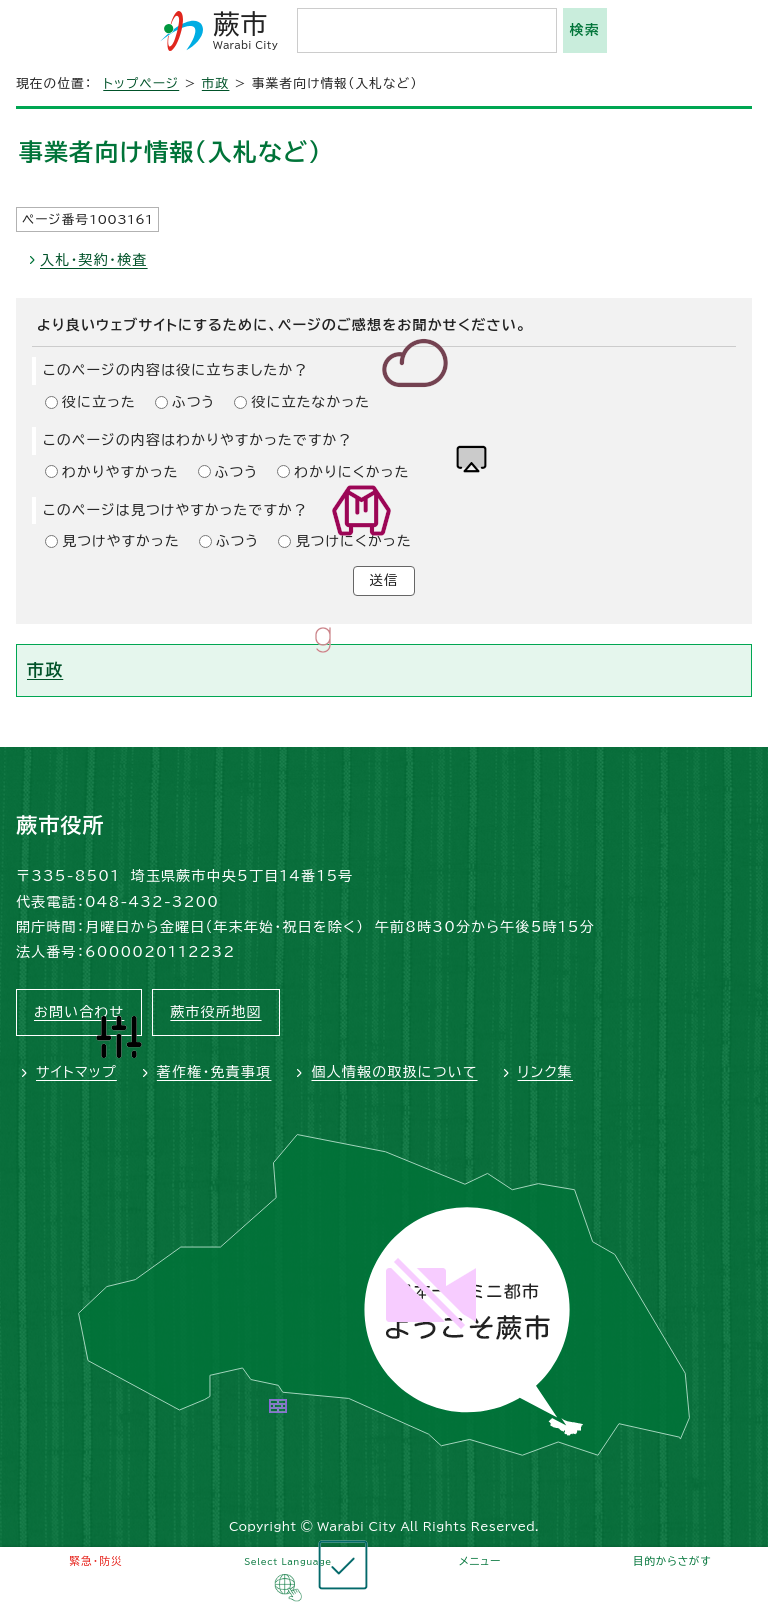  I want to click on access cloud storage, so click(415, 363).